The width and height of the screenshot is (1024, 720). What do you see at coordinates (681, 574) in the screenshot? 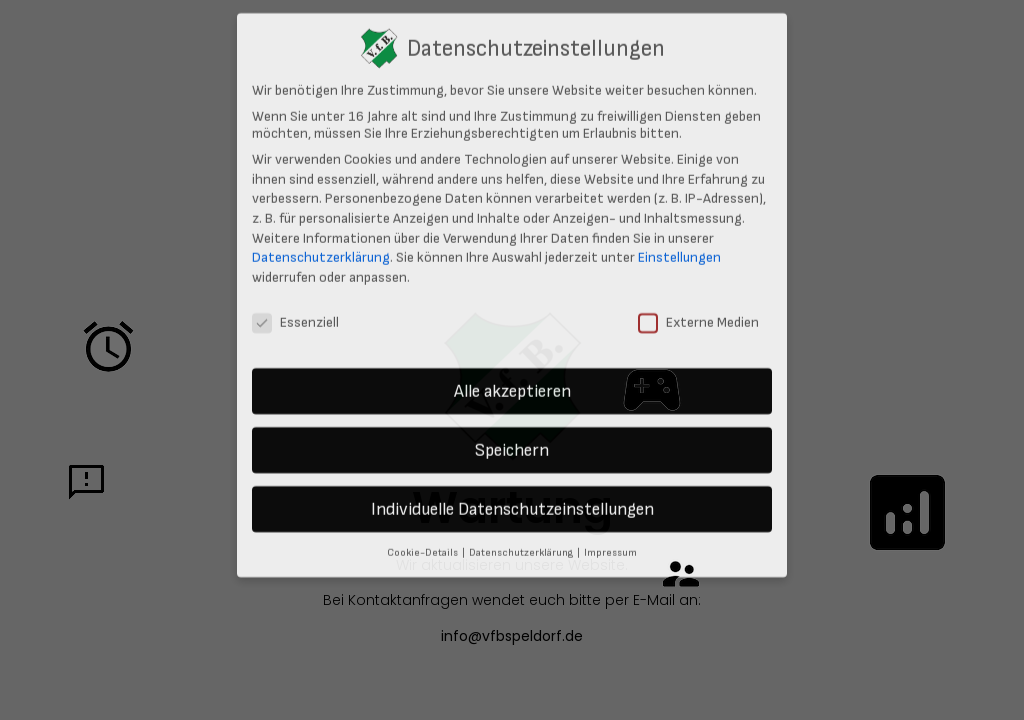
I see `view team members or supervised accounts` at bounding box center [681, 574].